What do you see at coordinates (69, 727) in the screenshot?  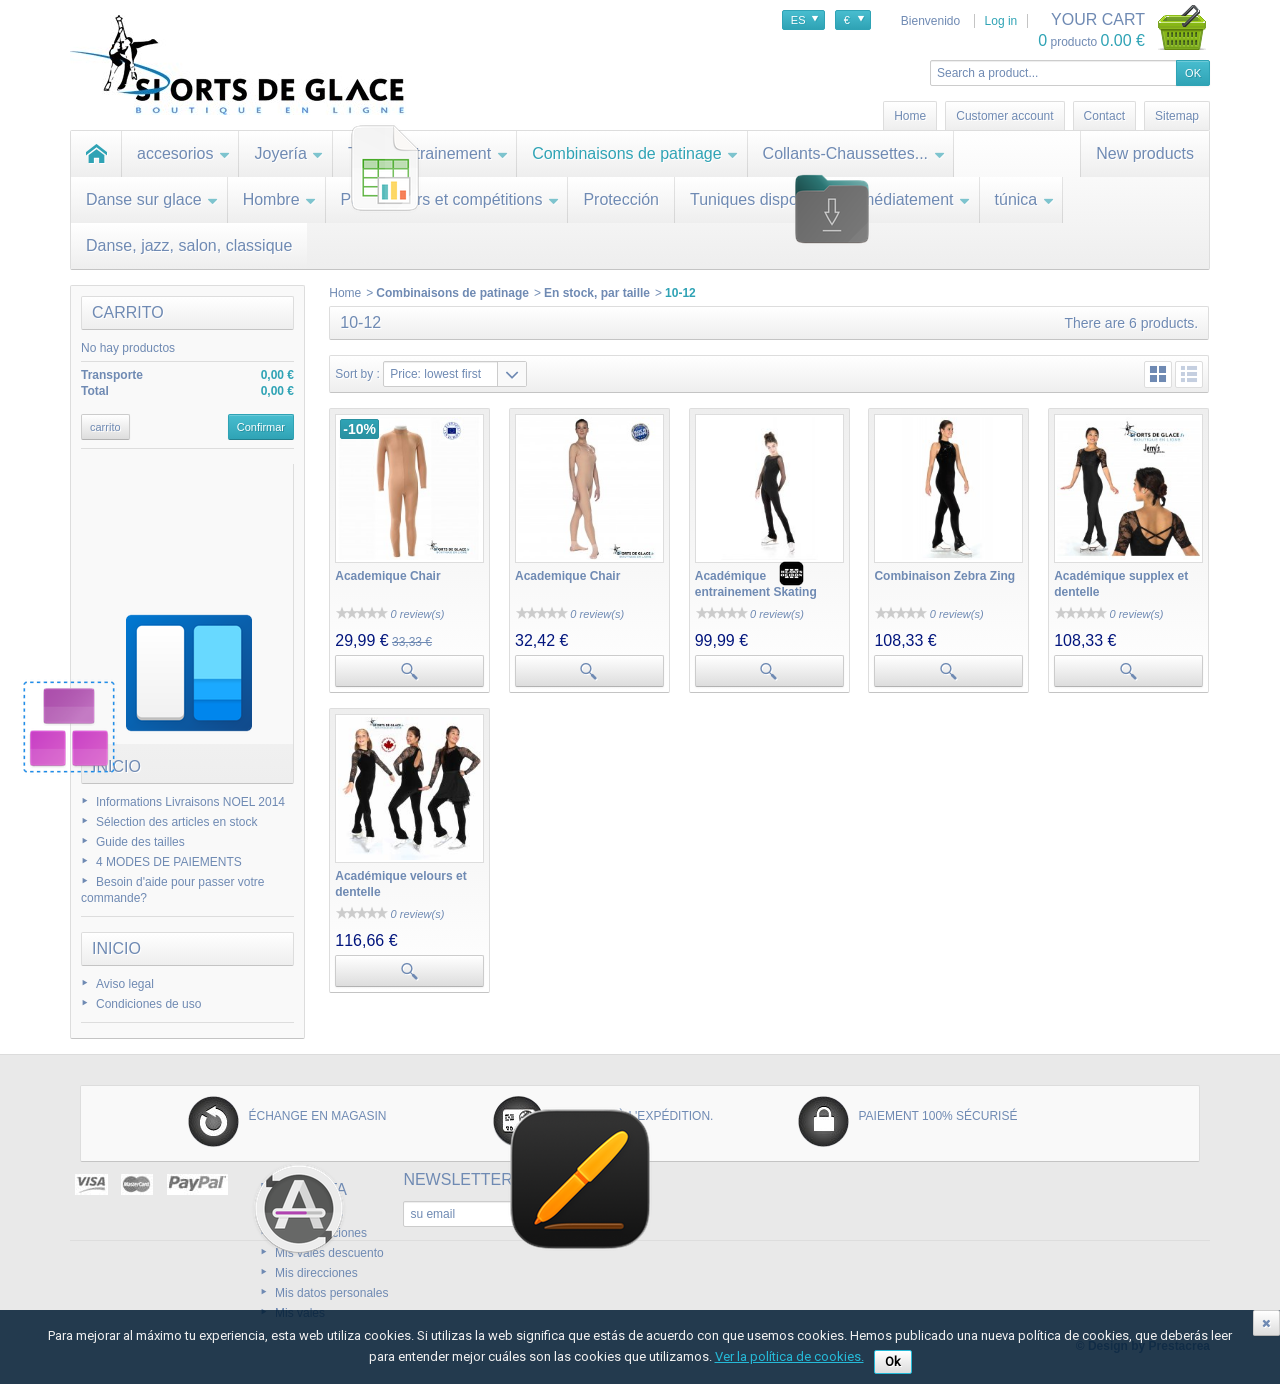 I see `select all items in the current view` at bounding box center [69, 727].